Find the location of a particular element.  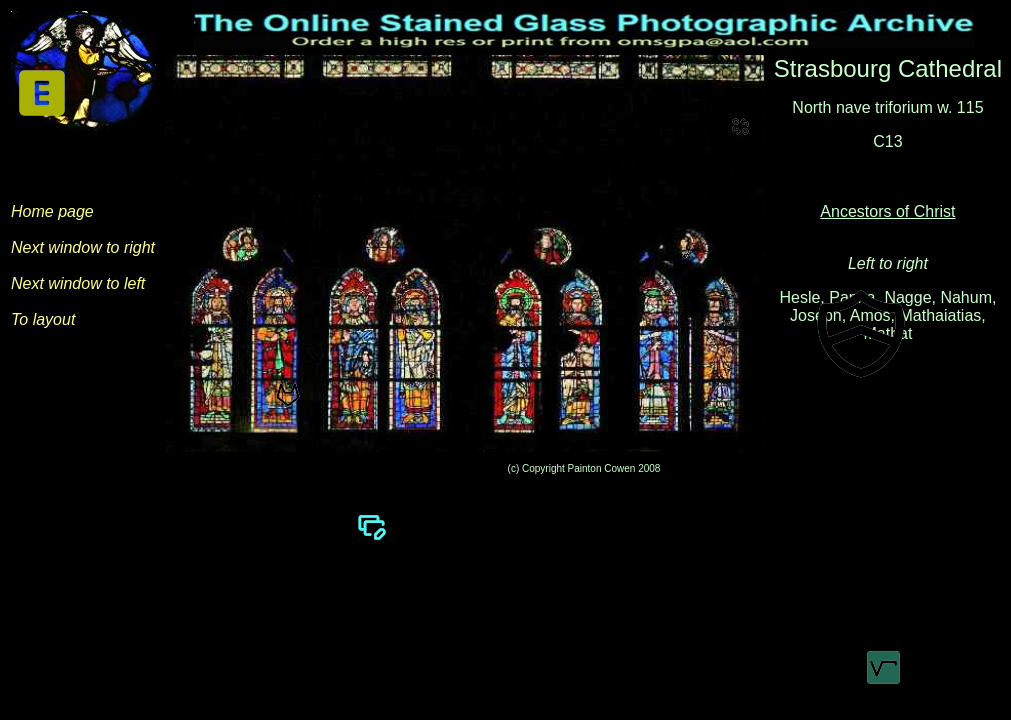

insert square root symbol is located at coordinates (883, 667).